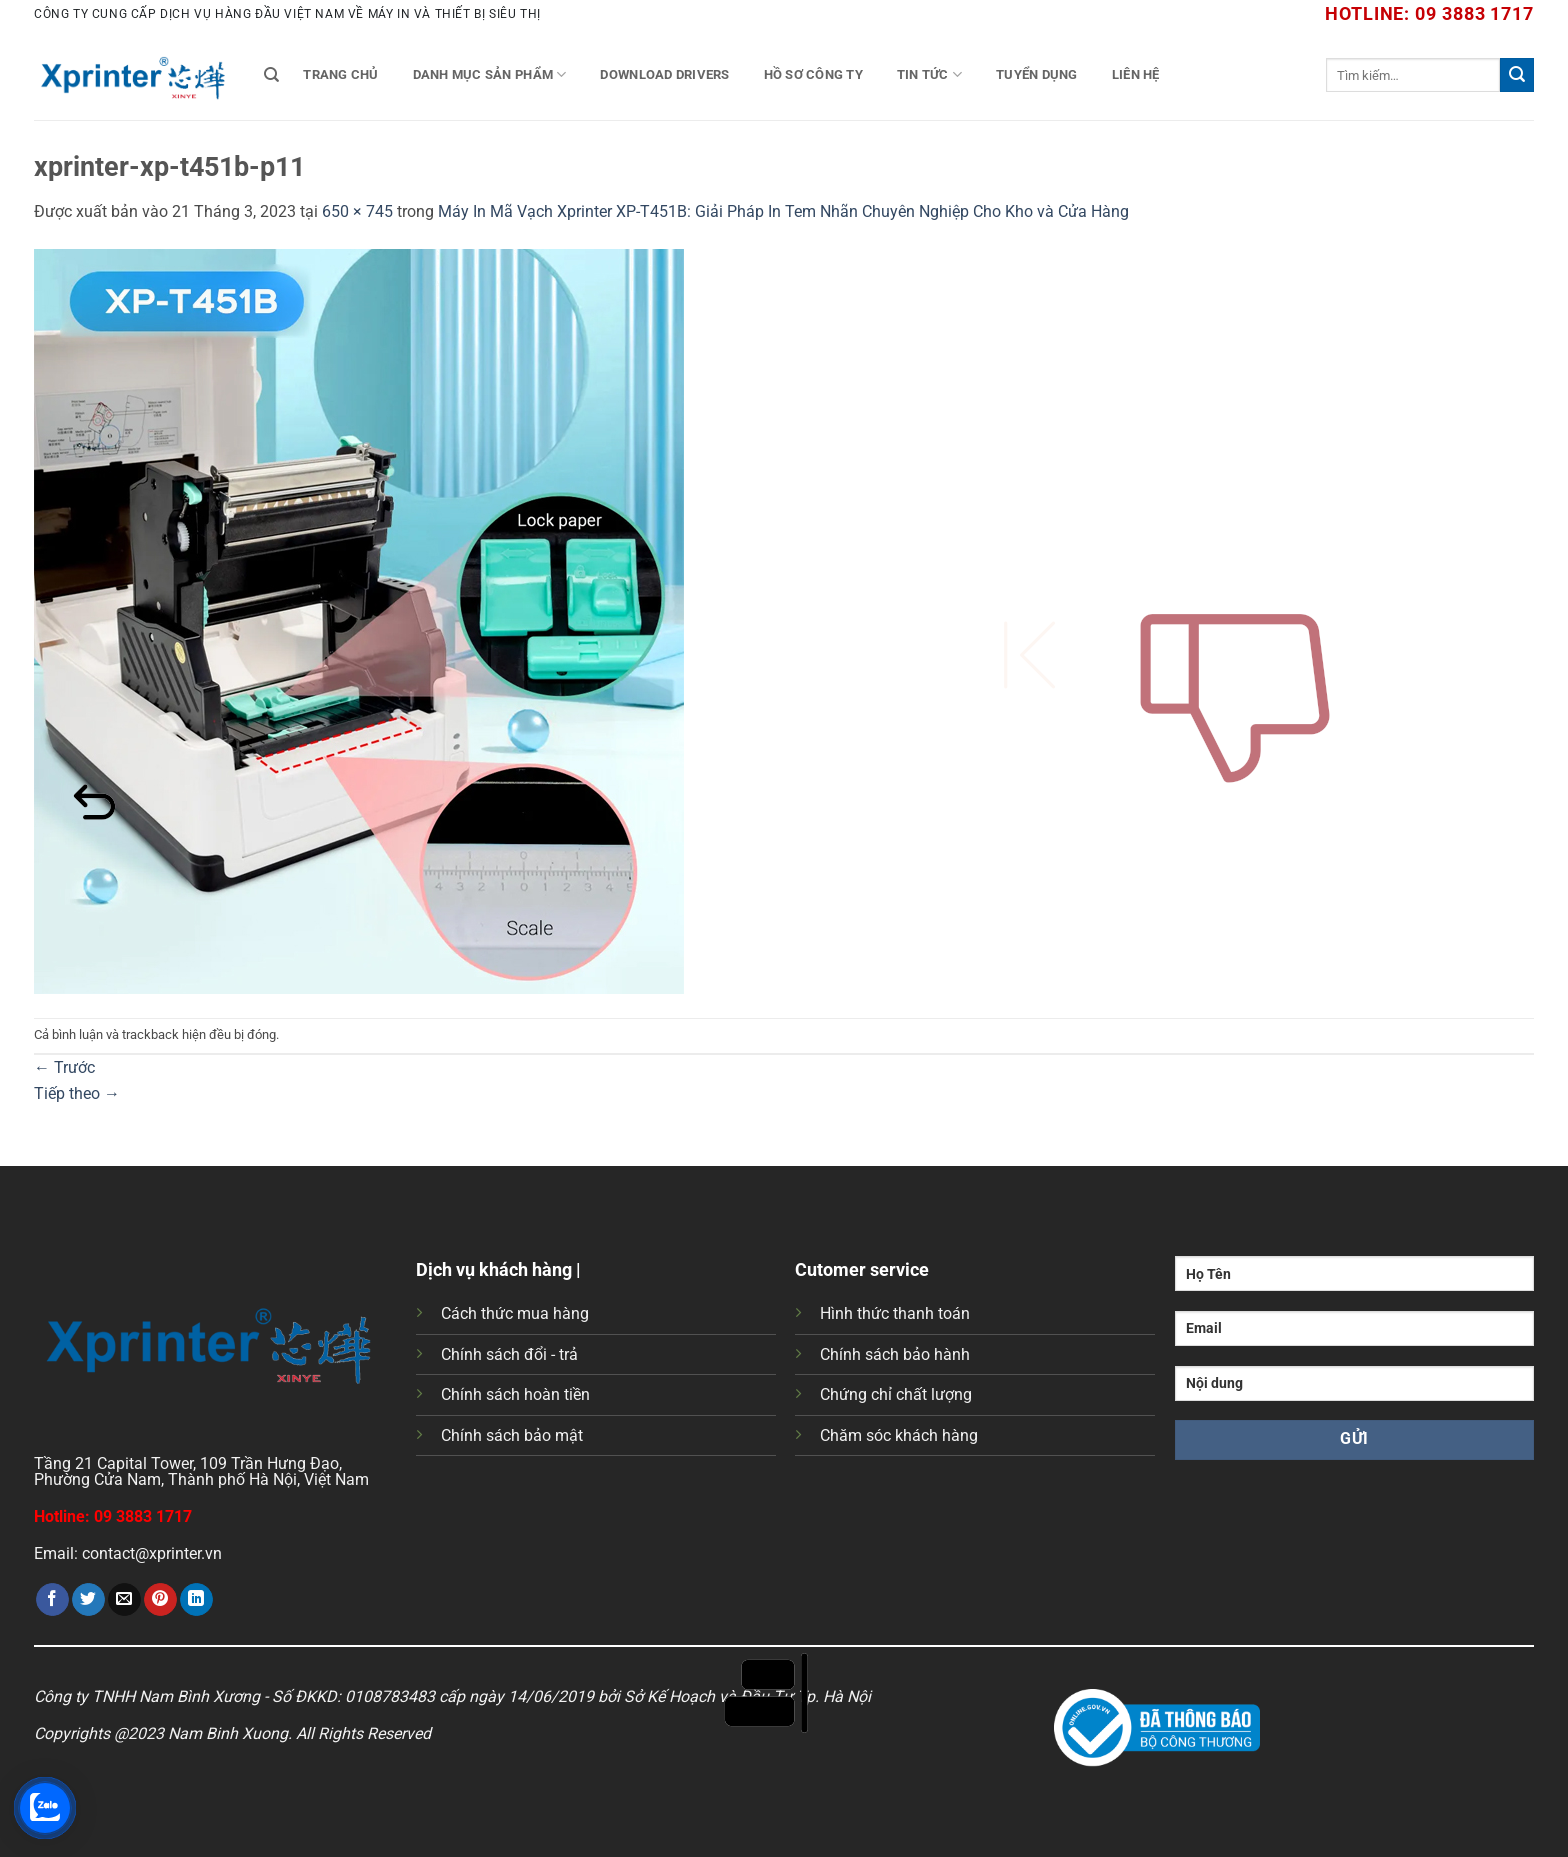  What do you see at coordinates (1028, 655) in the screenshot?
I see `navigate to the beginning or first item` at bounding box center [1028, 655].